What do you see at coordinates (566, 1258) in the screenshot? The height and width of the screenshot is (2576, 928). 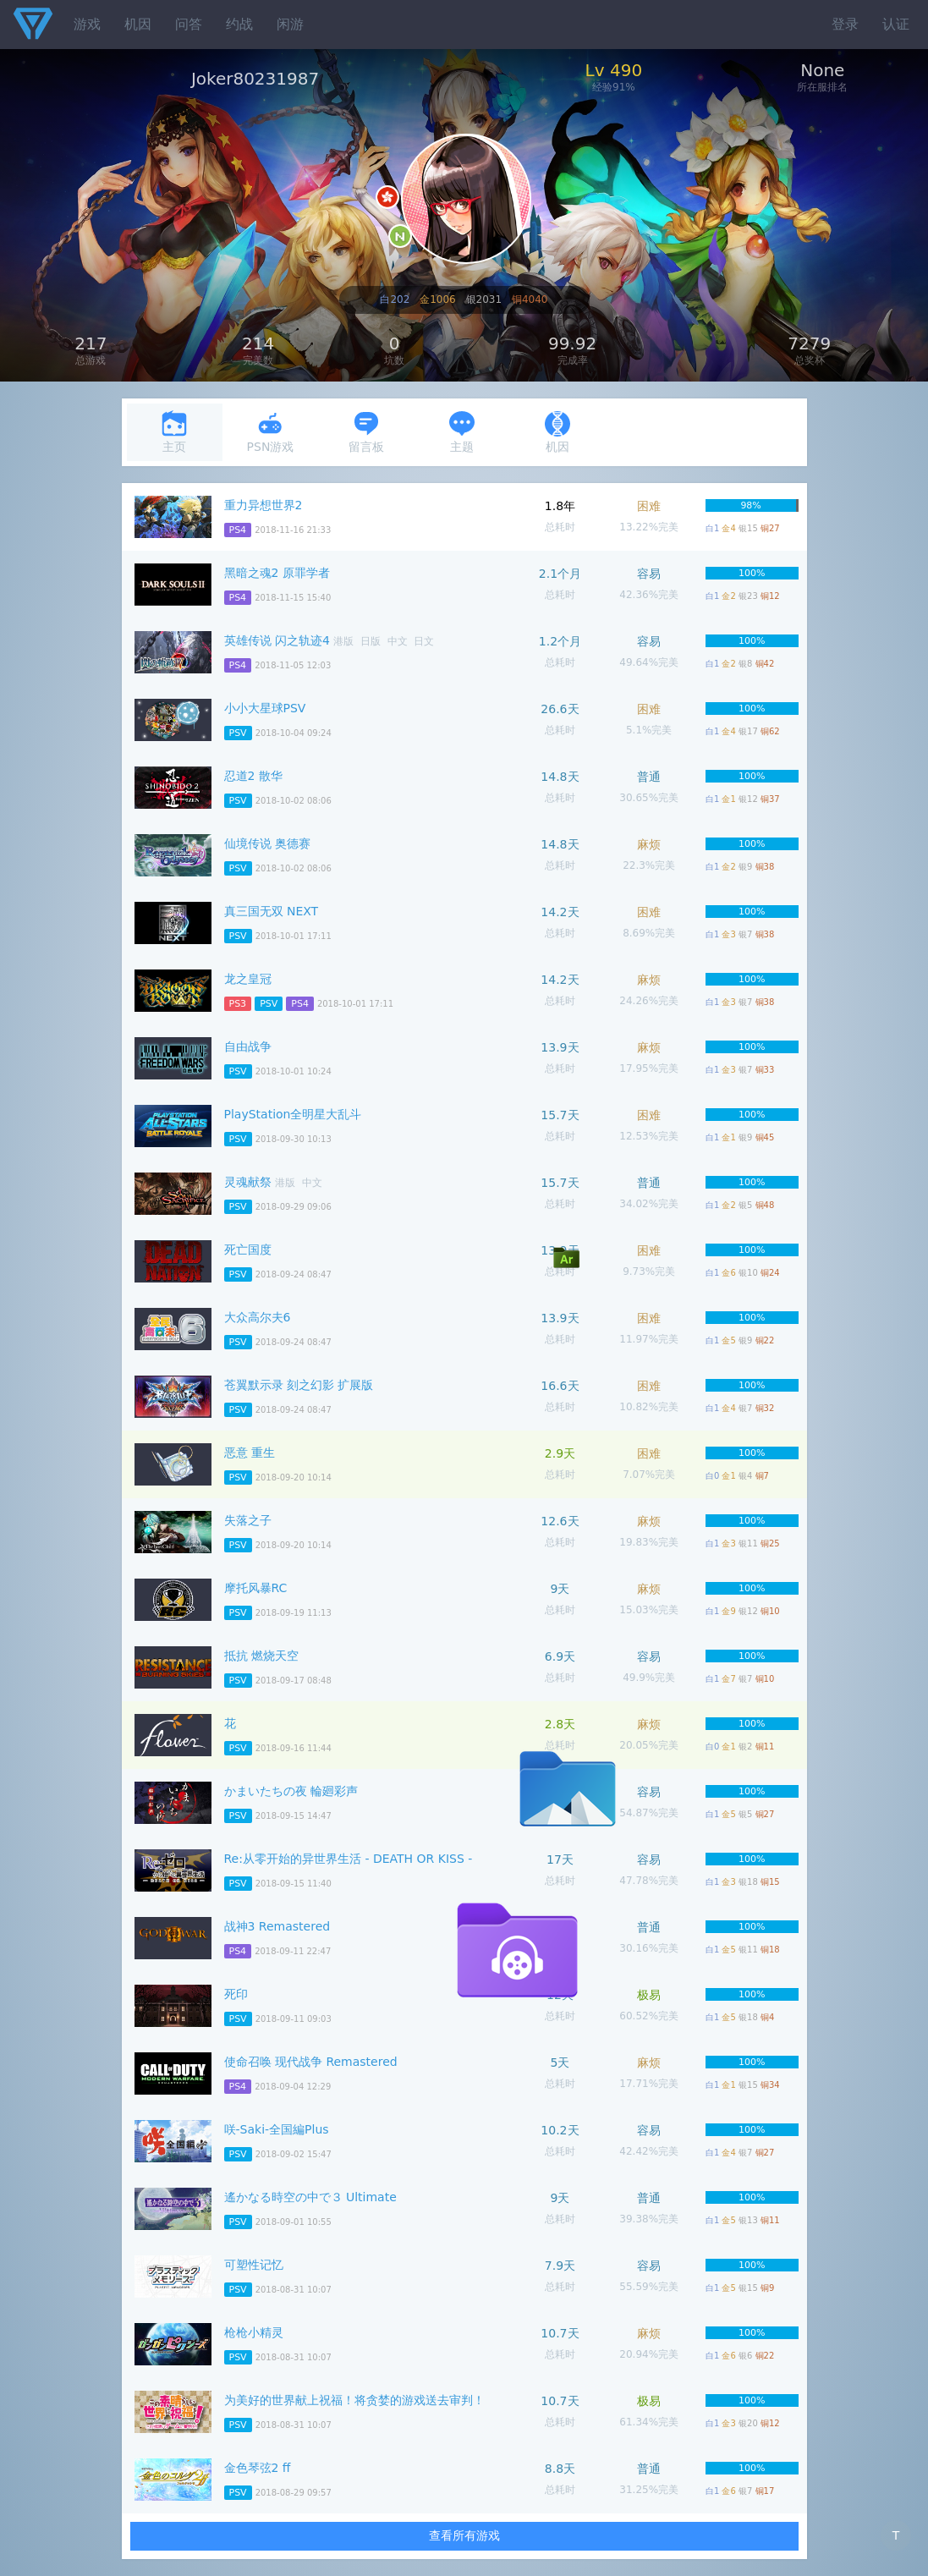 I see `open adobe aero project files folder` at bounding box center [566, 1258].